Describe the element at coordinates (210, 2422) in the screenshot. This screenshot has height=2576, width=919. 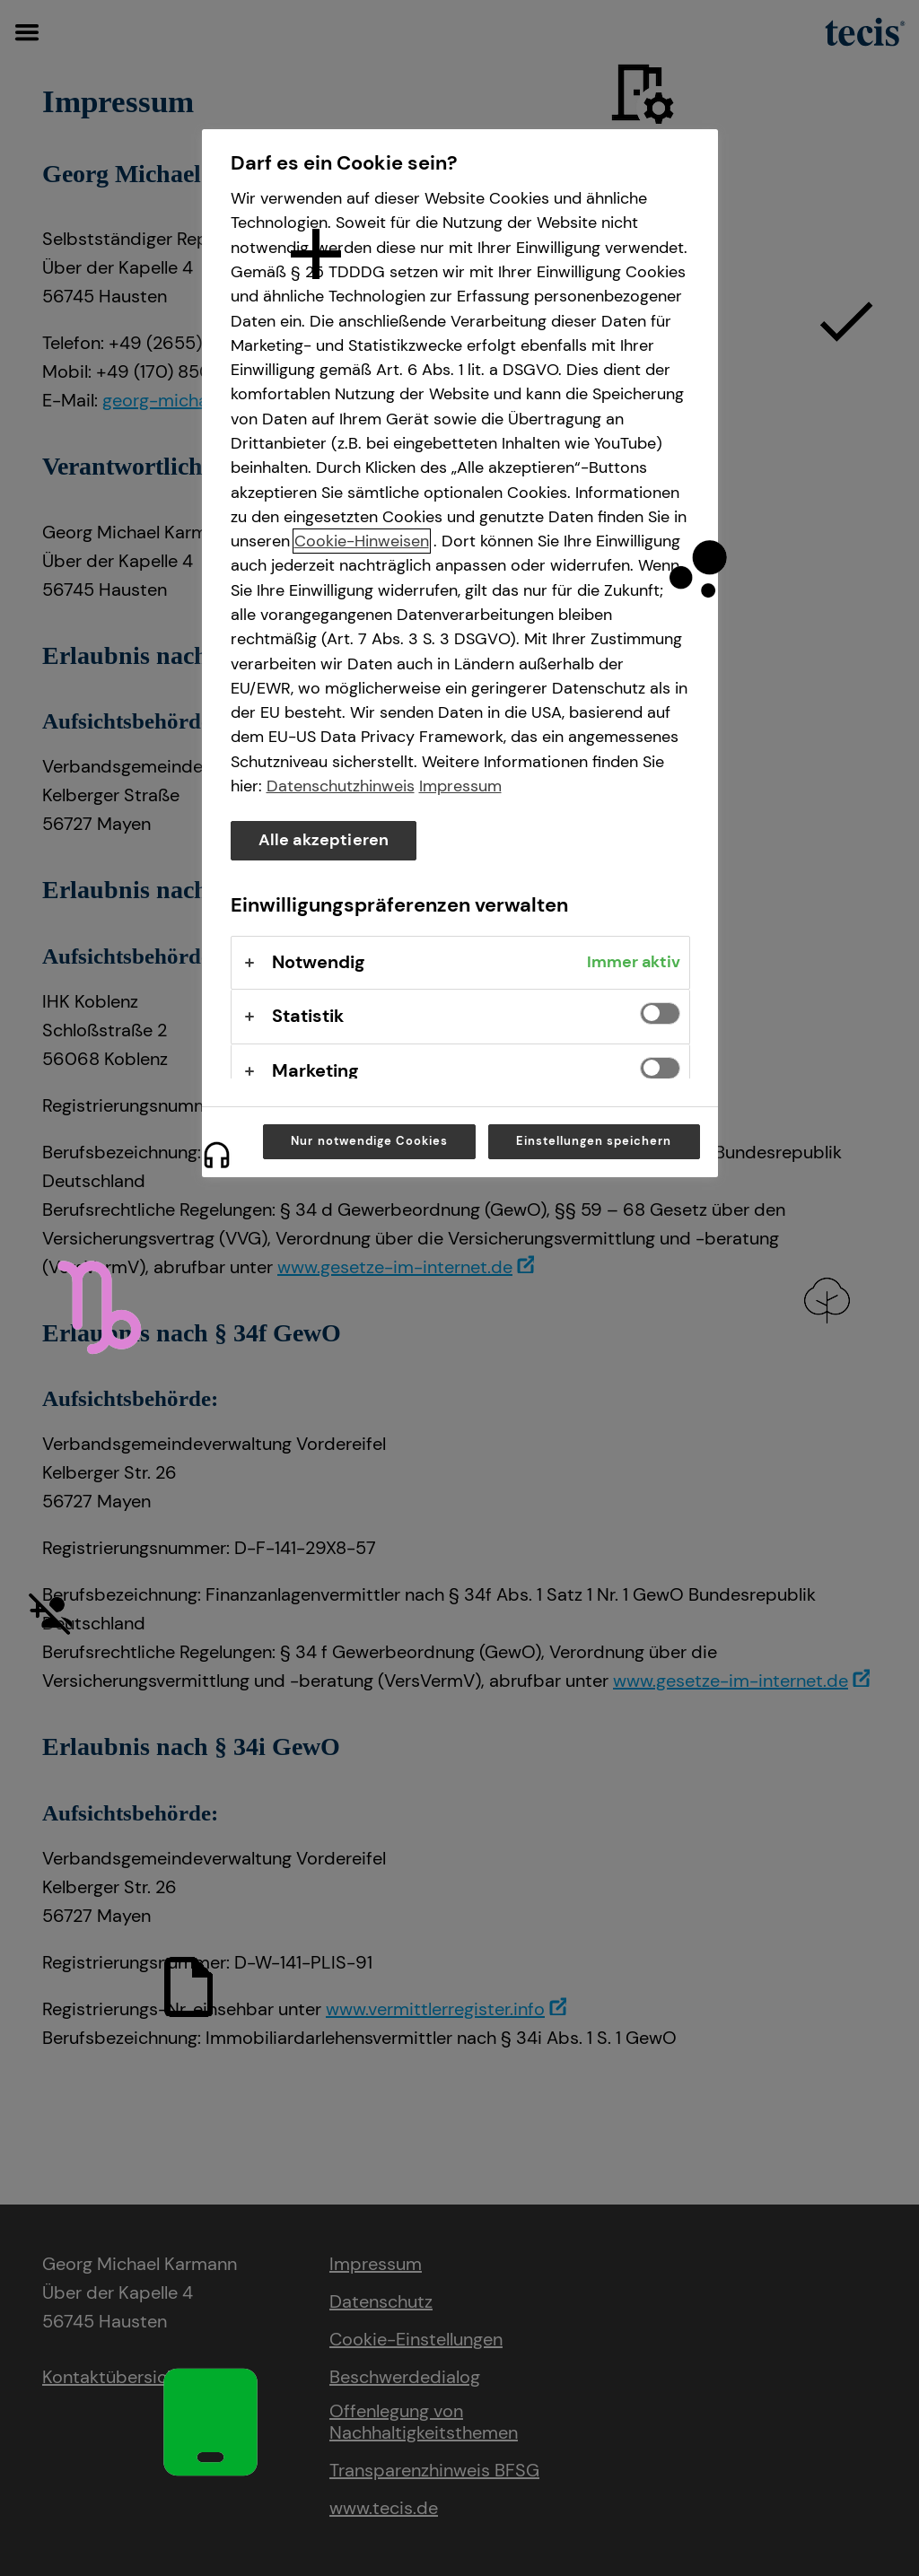
I see `switch to tablet view` at that location.